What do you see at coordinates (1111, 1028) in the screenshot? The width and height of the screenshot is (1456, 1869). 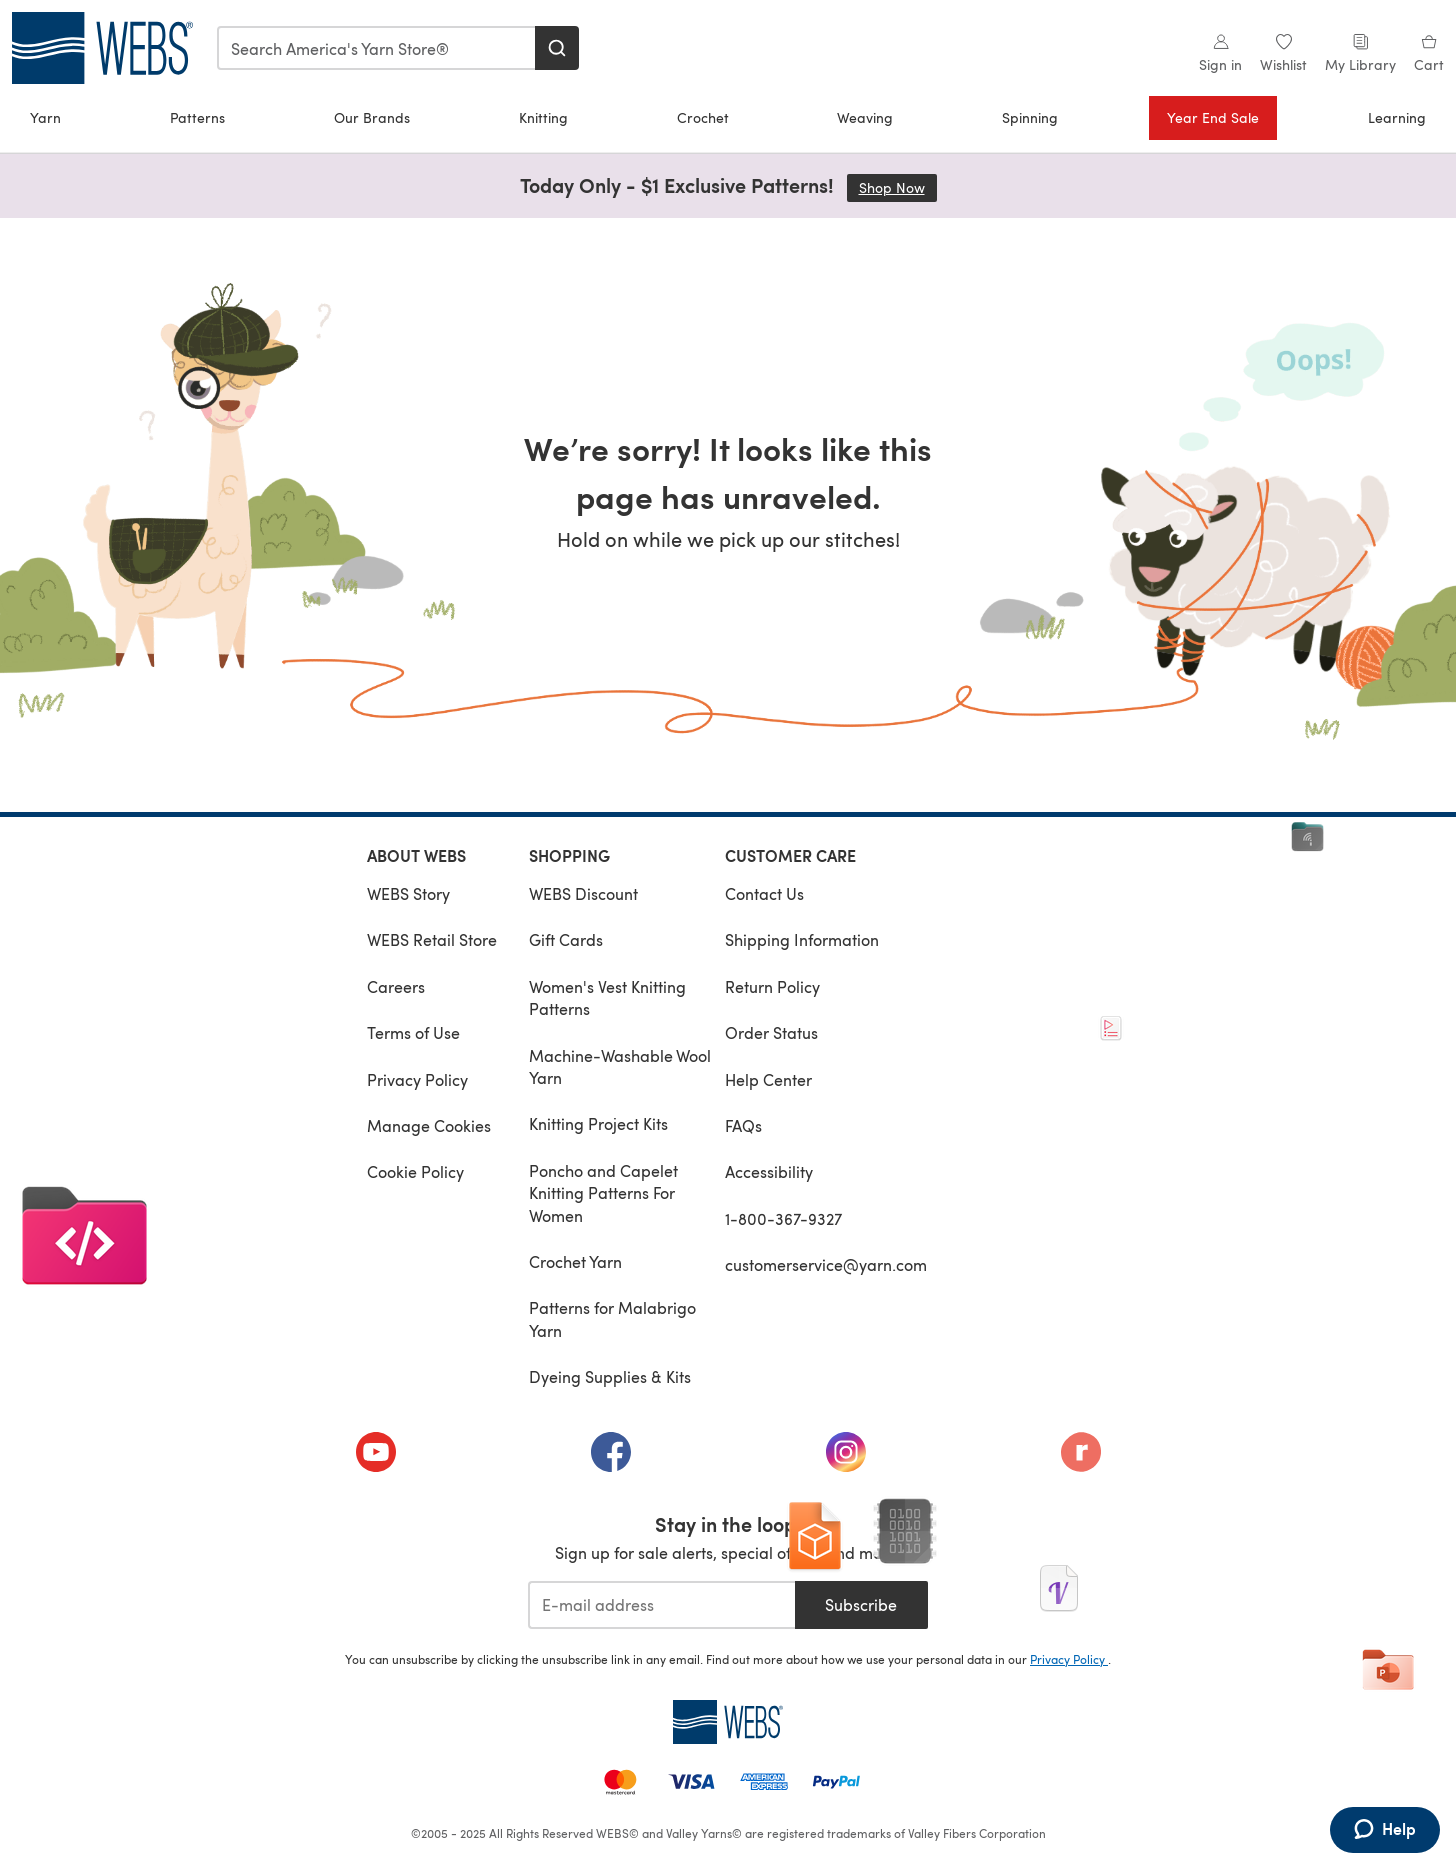 I see `audio playlist file` at bounding box center [1111, 1028].